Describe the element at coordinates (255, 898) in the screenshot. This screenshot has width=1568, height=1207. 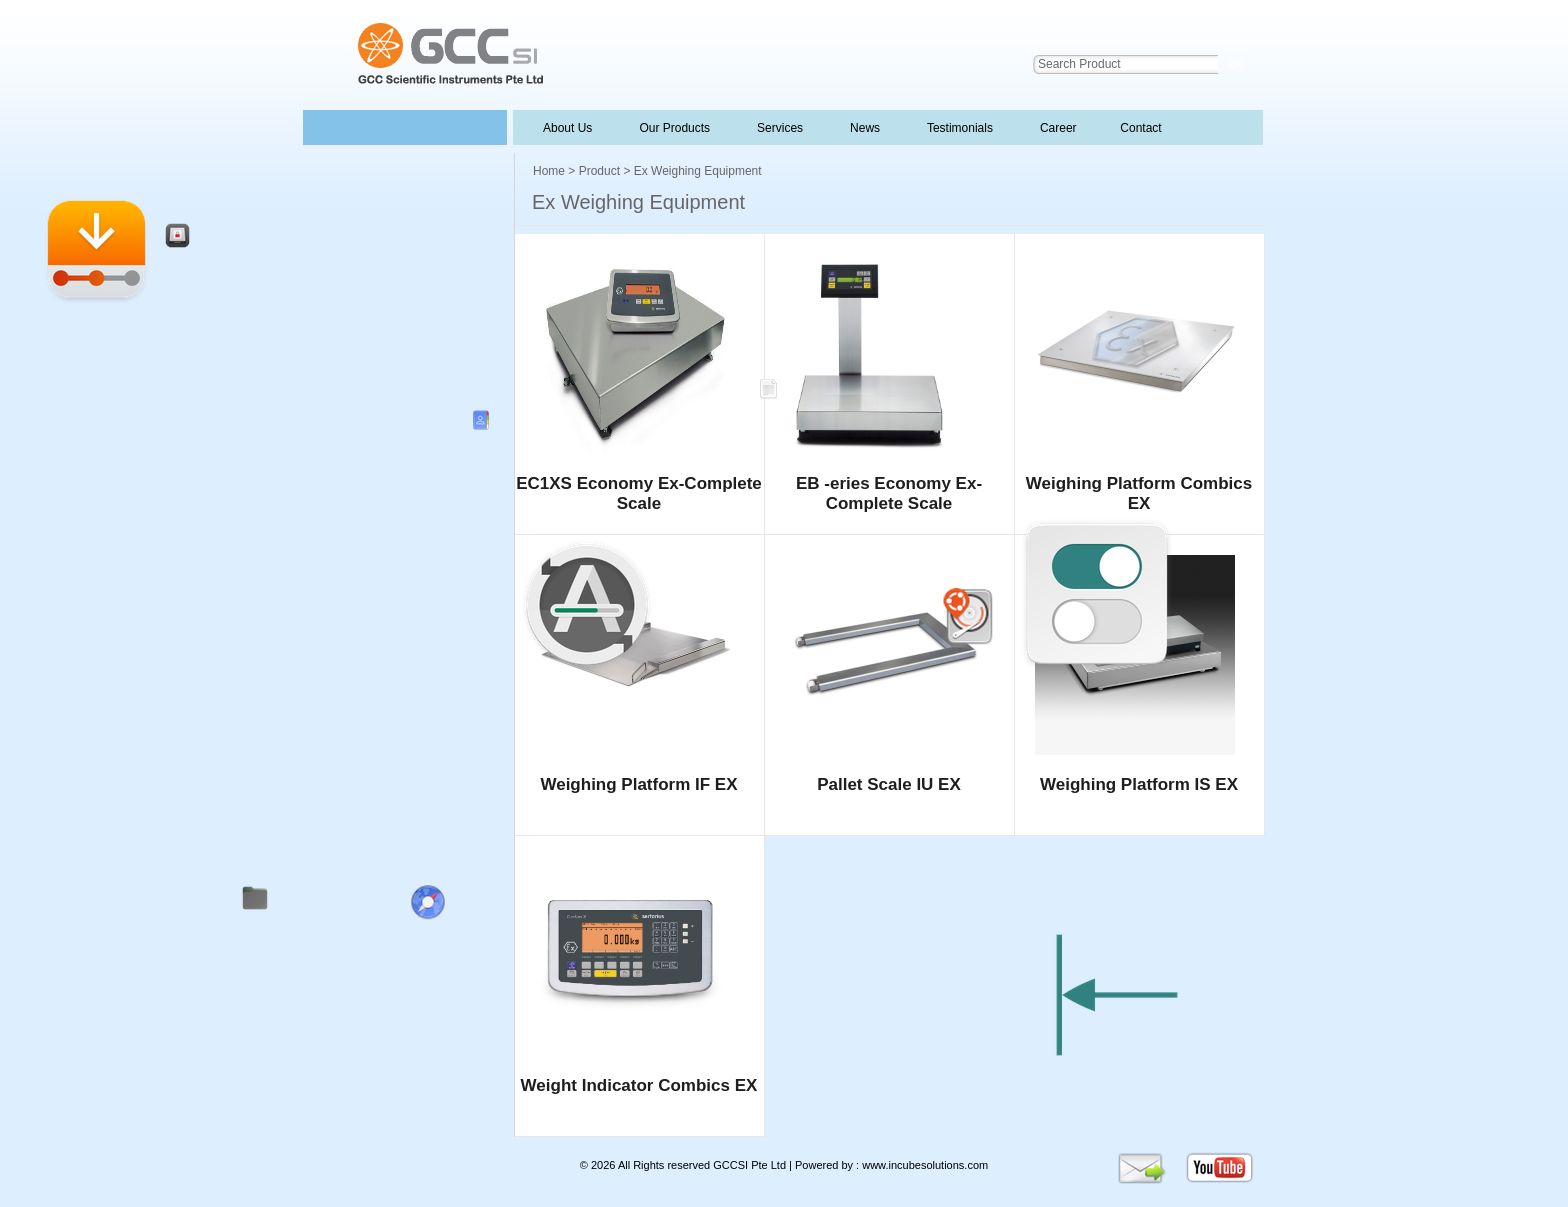
I see `open a folder to view its contents` at that location.